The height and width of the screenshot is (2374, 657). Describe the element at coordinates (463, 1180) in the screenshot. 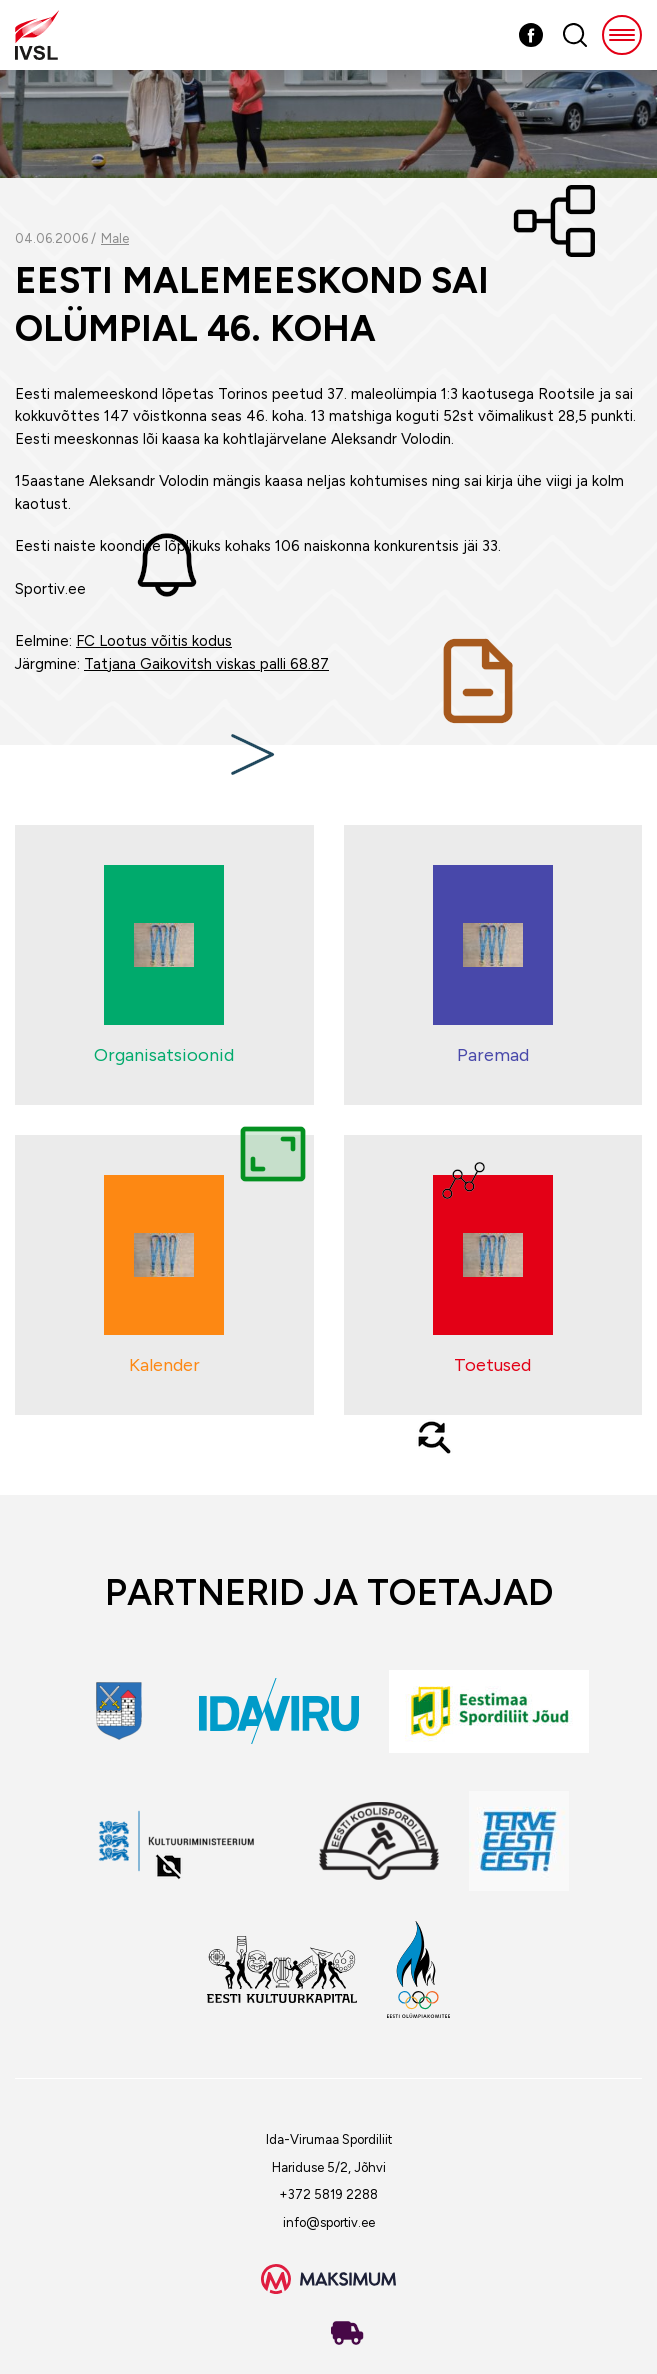

I see `view connected data points or nodes` at that location.